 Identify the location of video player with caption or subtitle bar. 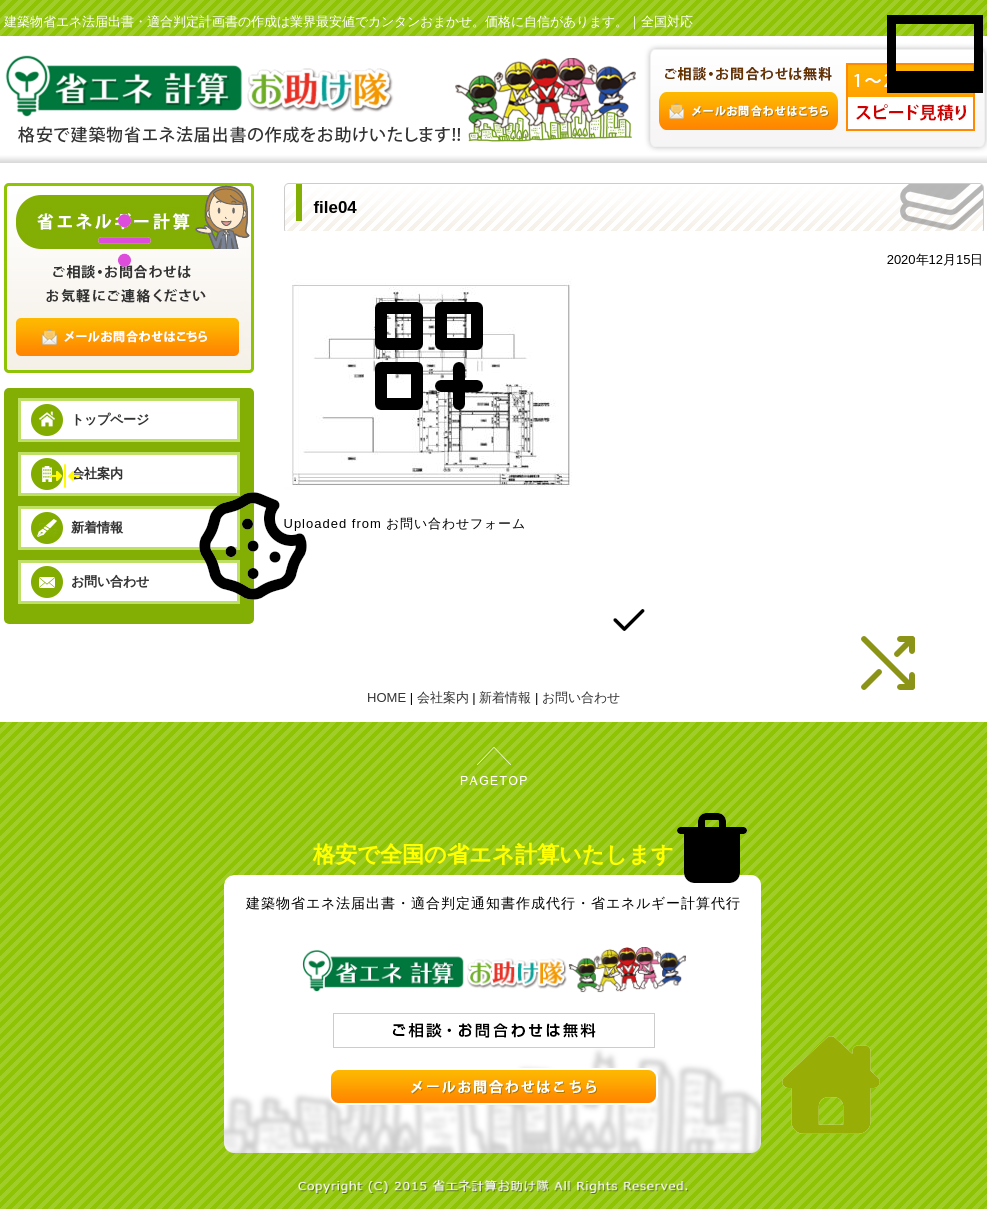
(935, 54).